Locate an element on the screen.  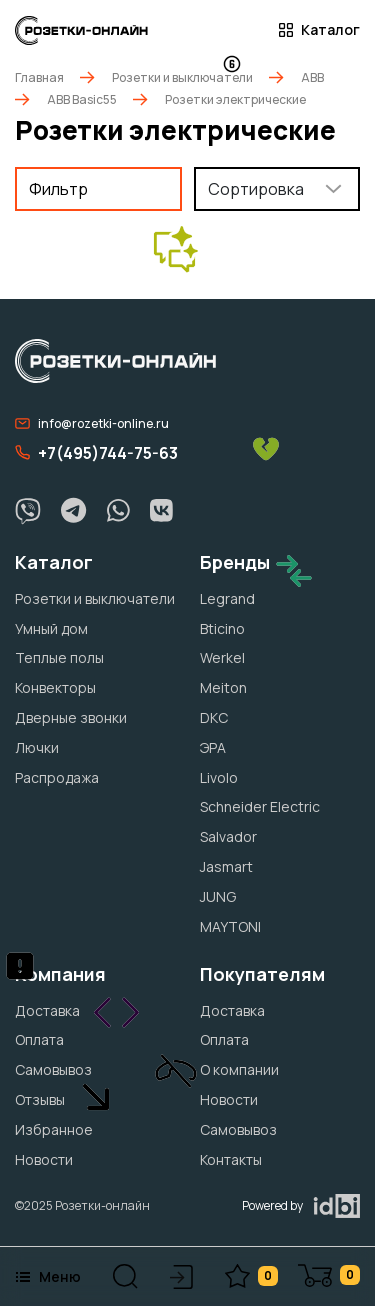
indicates a warning or alert status is located at coordinates (20, 966).